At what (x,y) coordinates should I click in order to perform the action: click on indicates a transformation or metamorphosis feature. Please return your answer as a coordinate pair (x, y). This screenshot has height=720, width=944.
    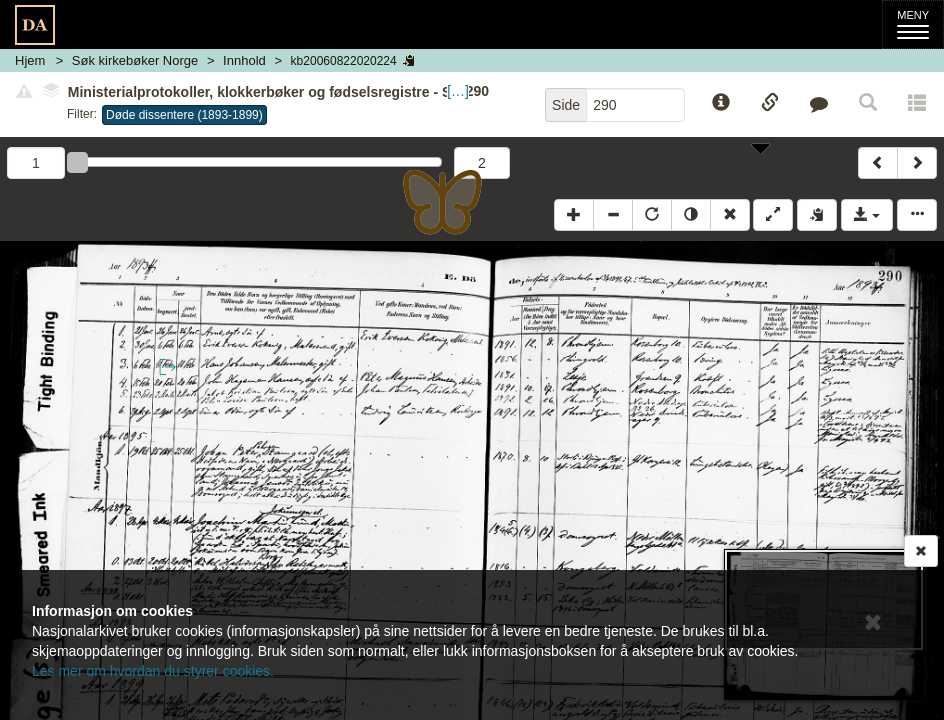
    Looking at the image, I should click on (442, 200).